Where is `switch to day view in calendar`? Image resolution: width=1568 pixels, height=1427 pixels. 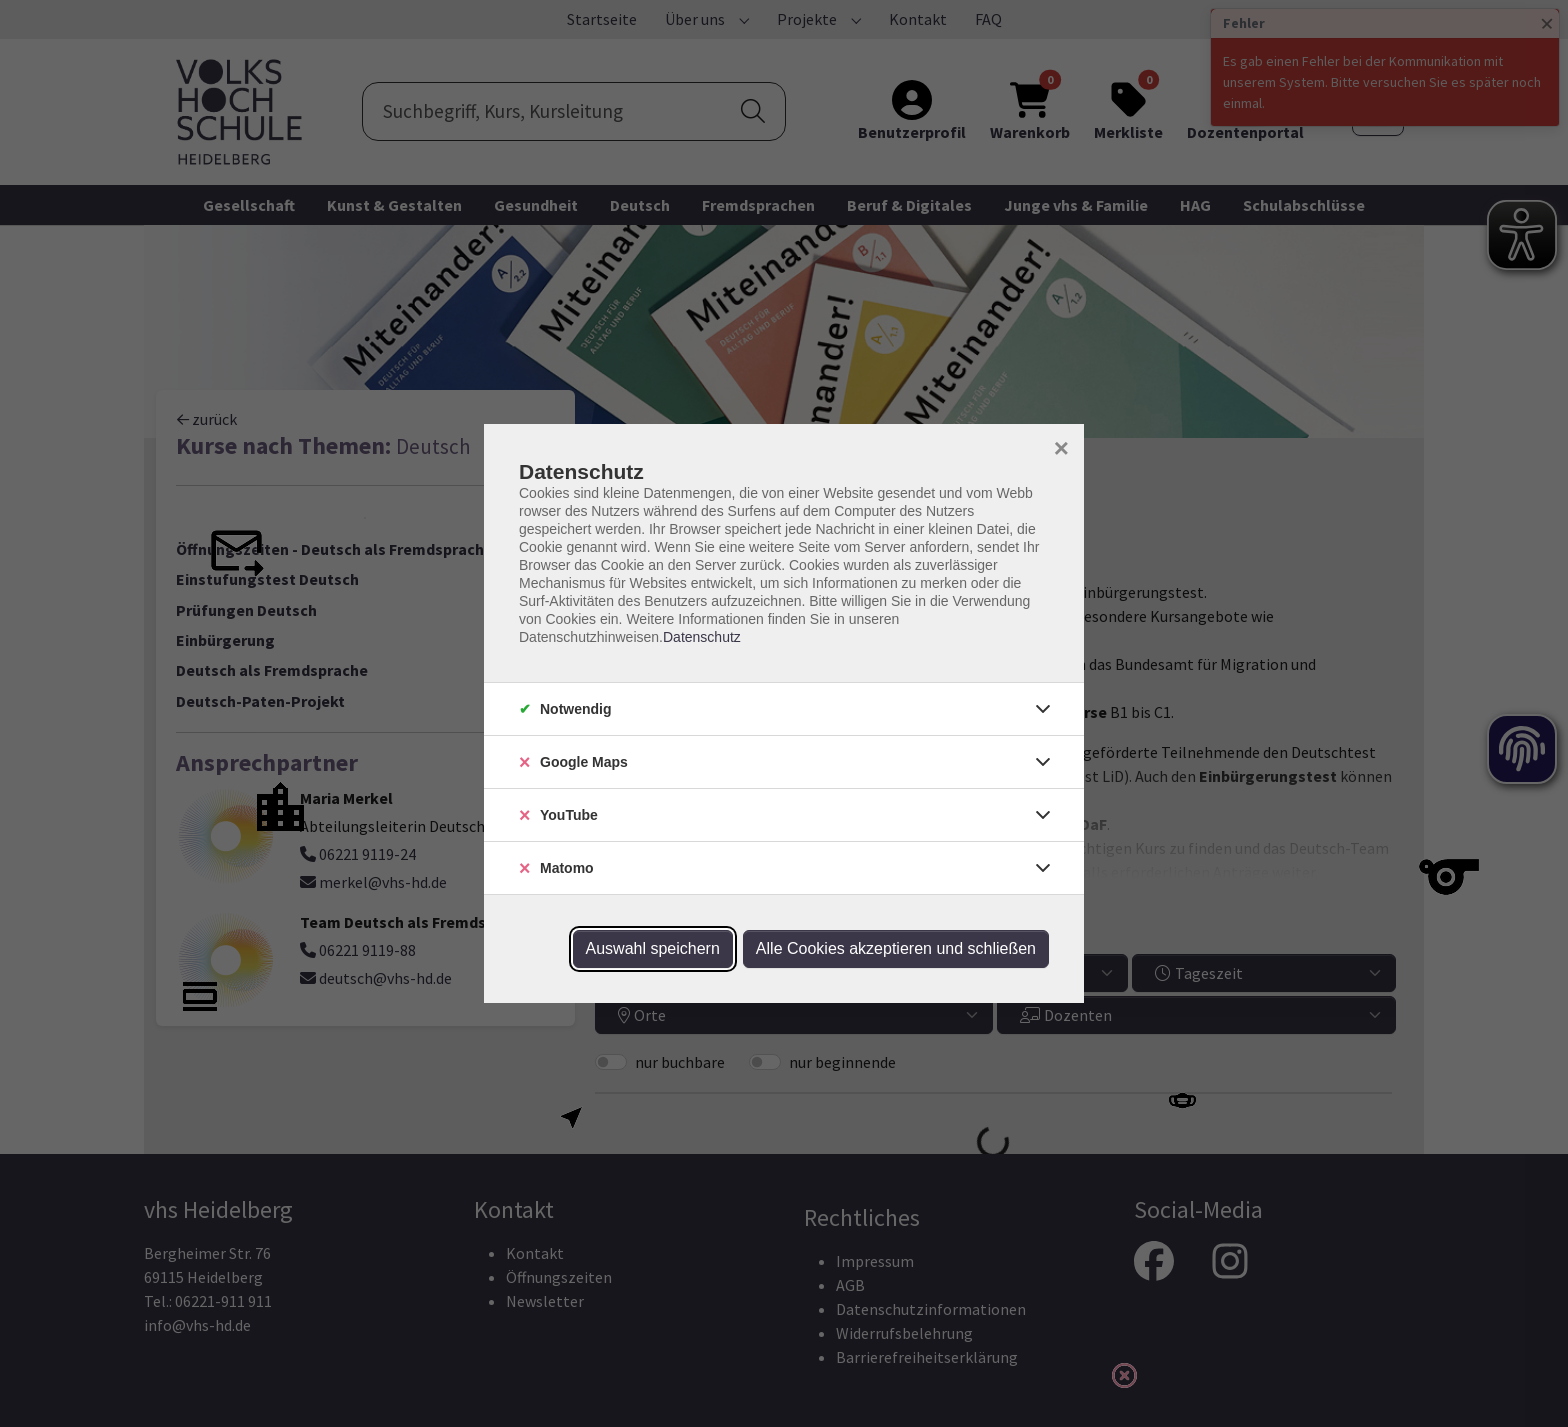
switch to day view in calendar is located at coordinates (200, 996).